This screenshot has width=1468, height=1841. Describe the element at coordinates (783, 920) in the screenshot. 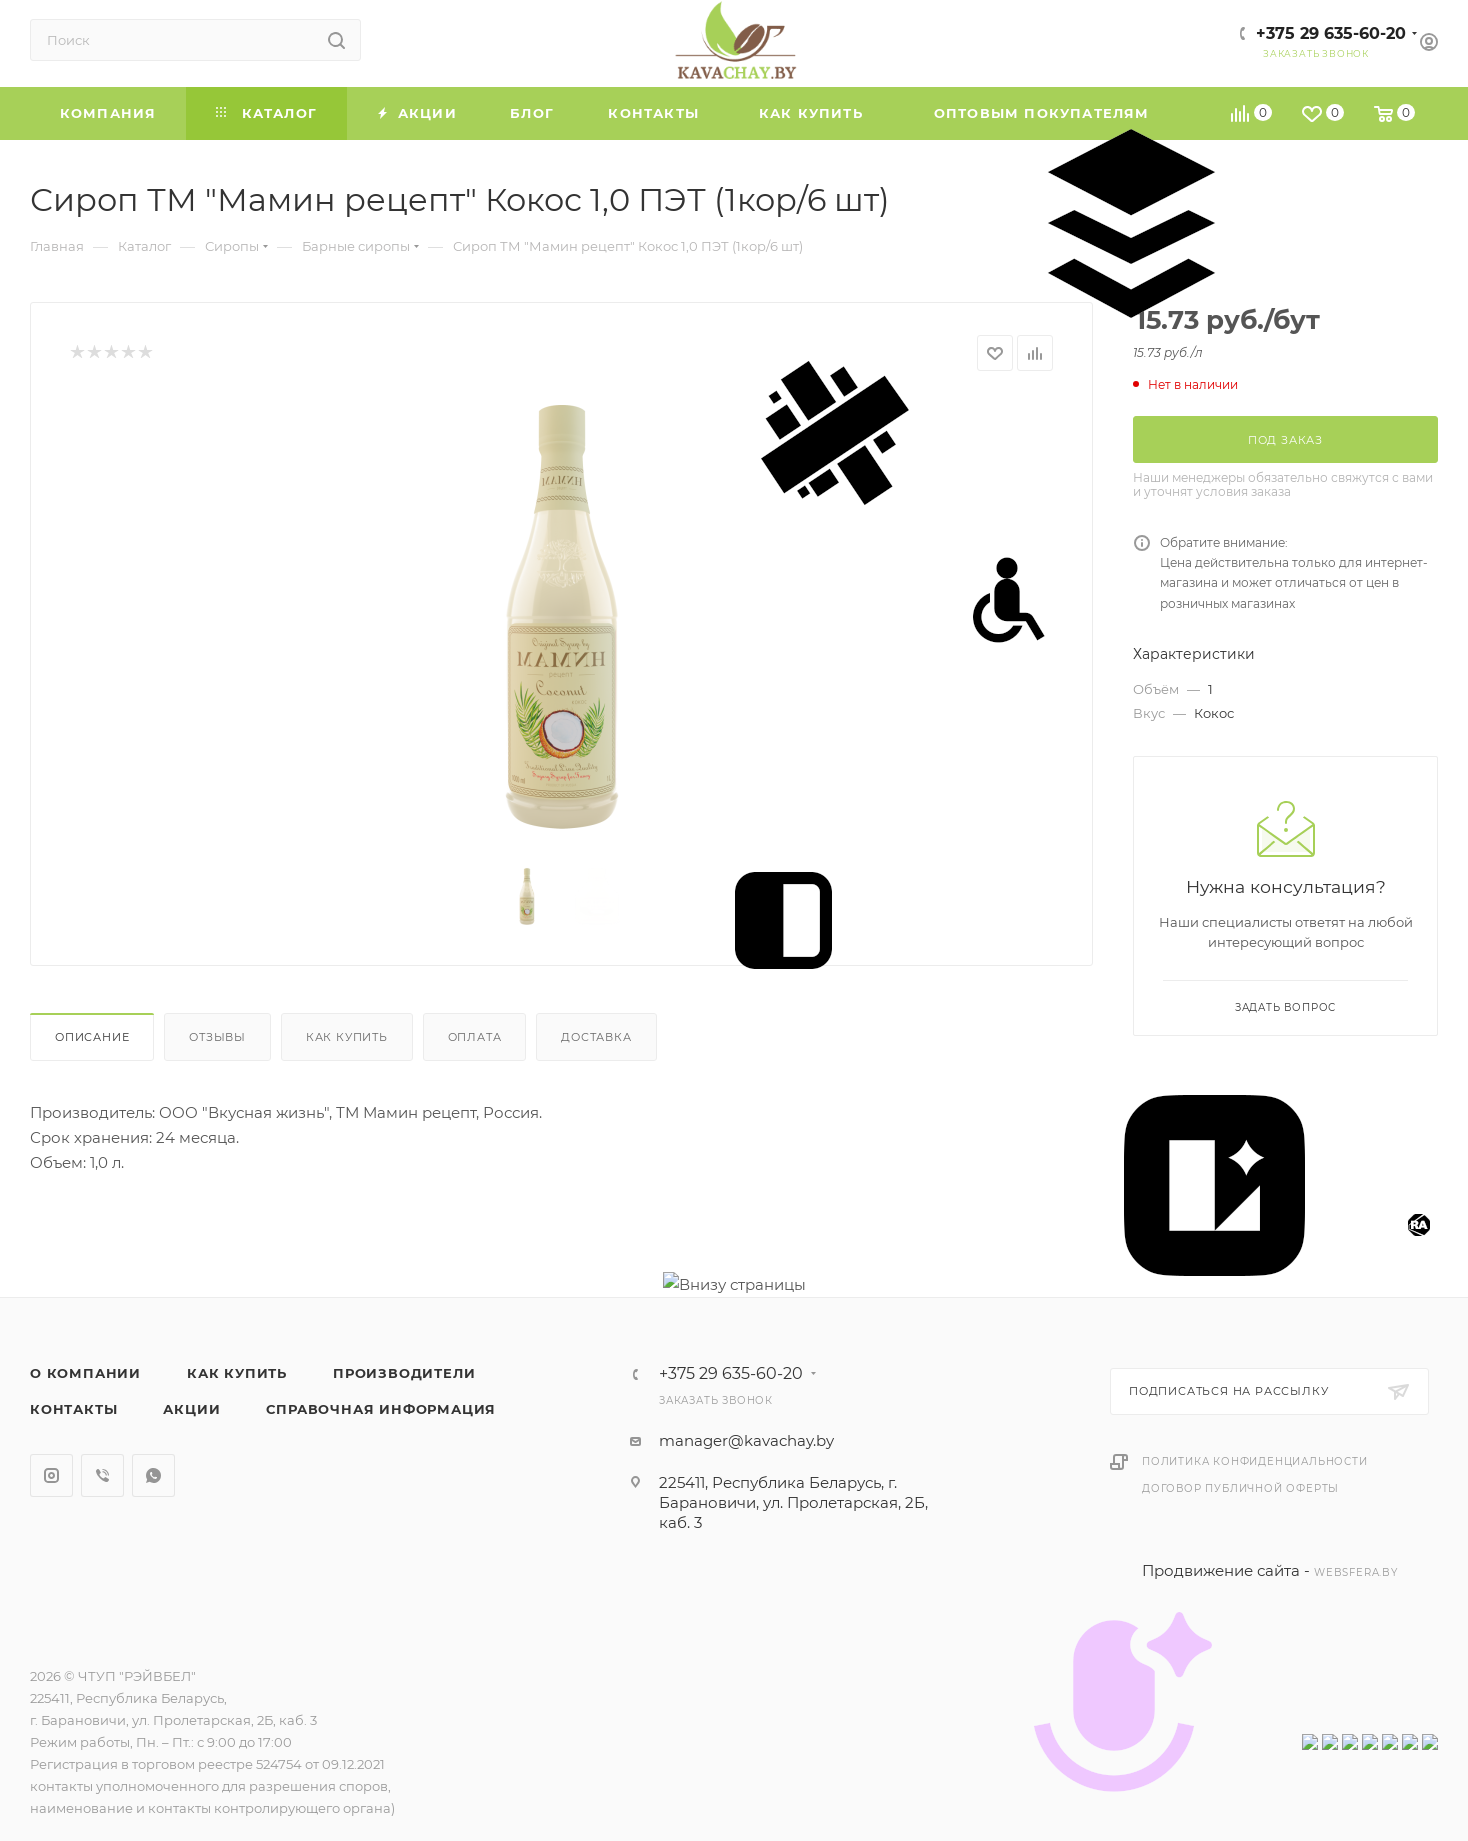

I see `shields.io logo - a service for generating status badges` at that location.